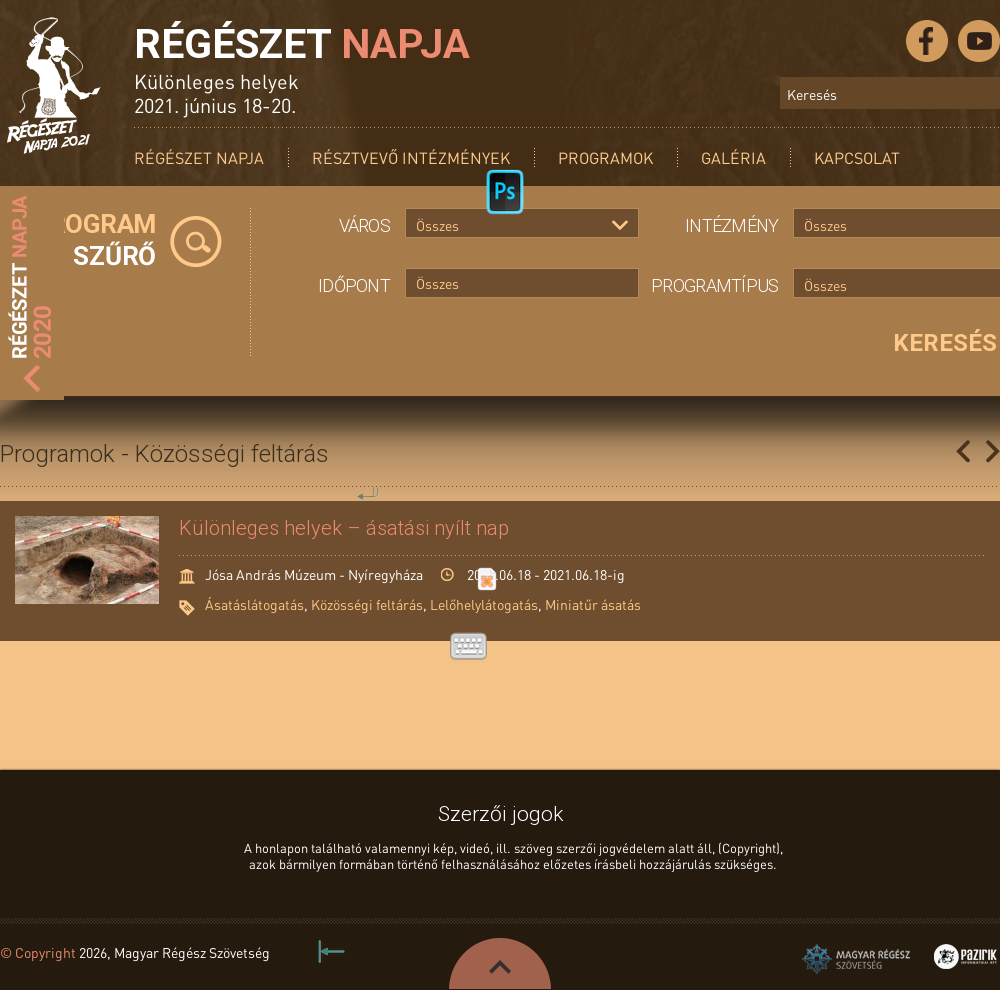 The width and height of the screenshot is (1000, 990). Describe the element at coordinates (331, 951) in the screenshot. I see `go to the first item in a list or sequence` at that location.